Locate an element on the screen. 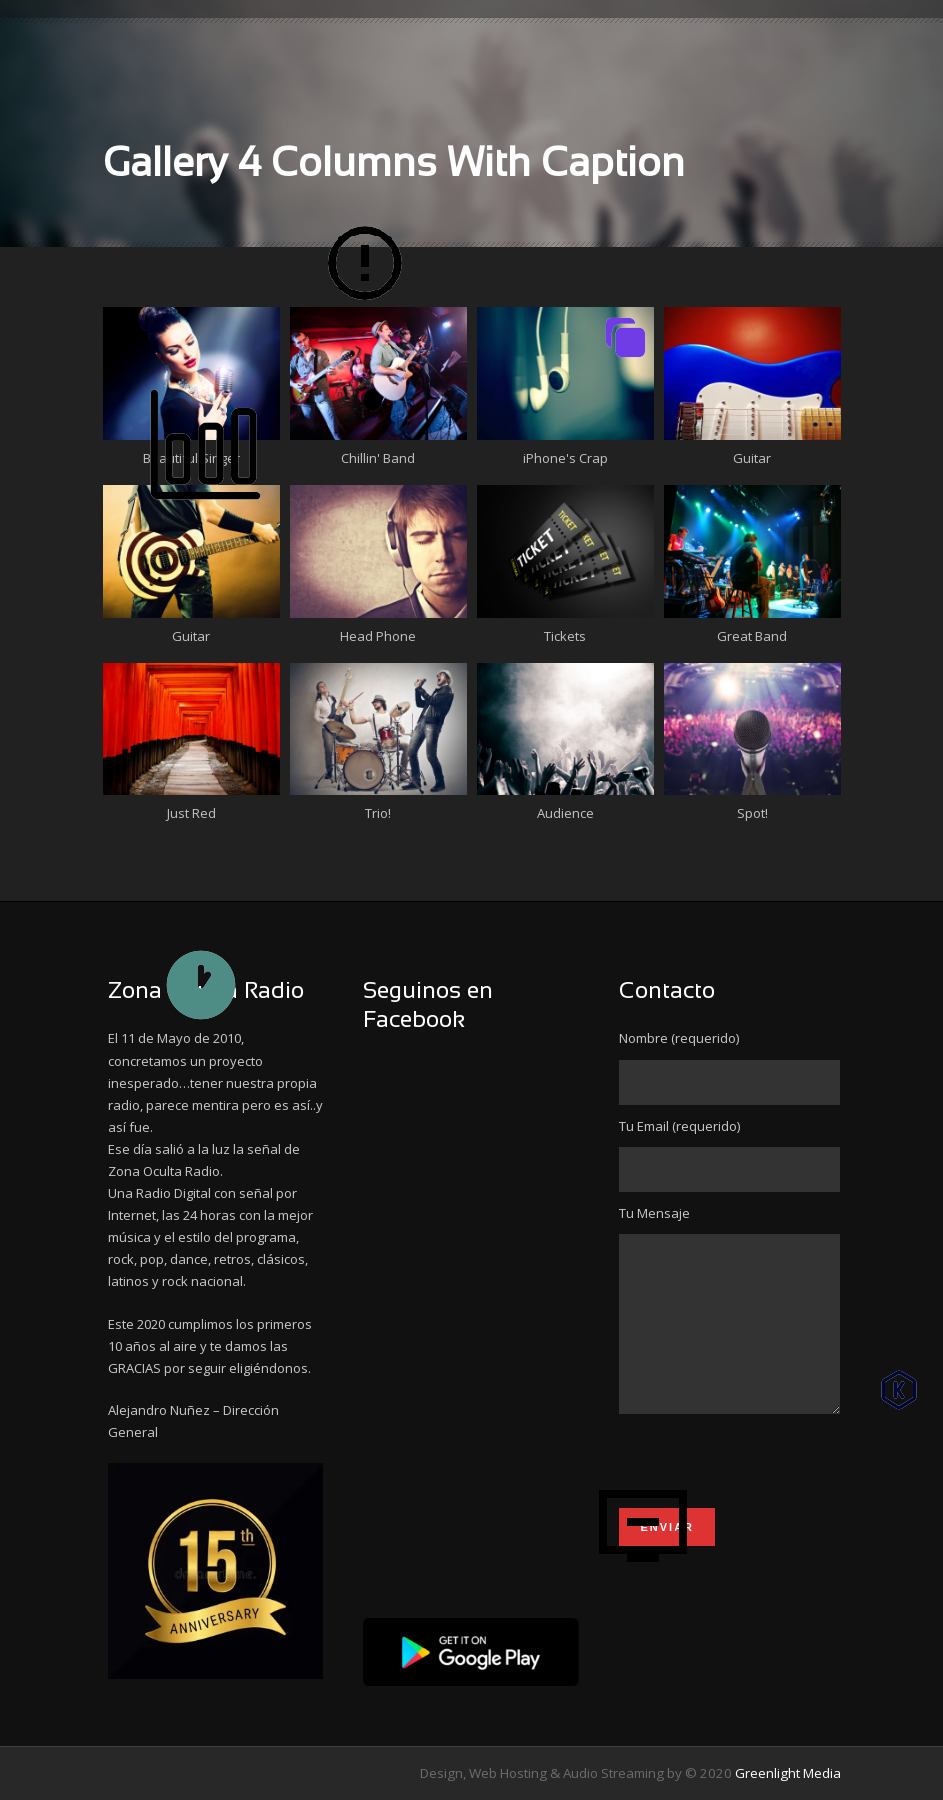  indicates an error or problem has occurred is located at coordinates (365, 263).